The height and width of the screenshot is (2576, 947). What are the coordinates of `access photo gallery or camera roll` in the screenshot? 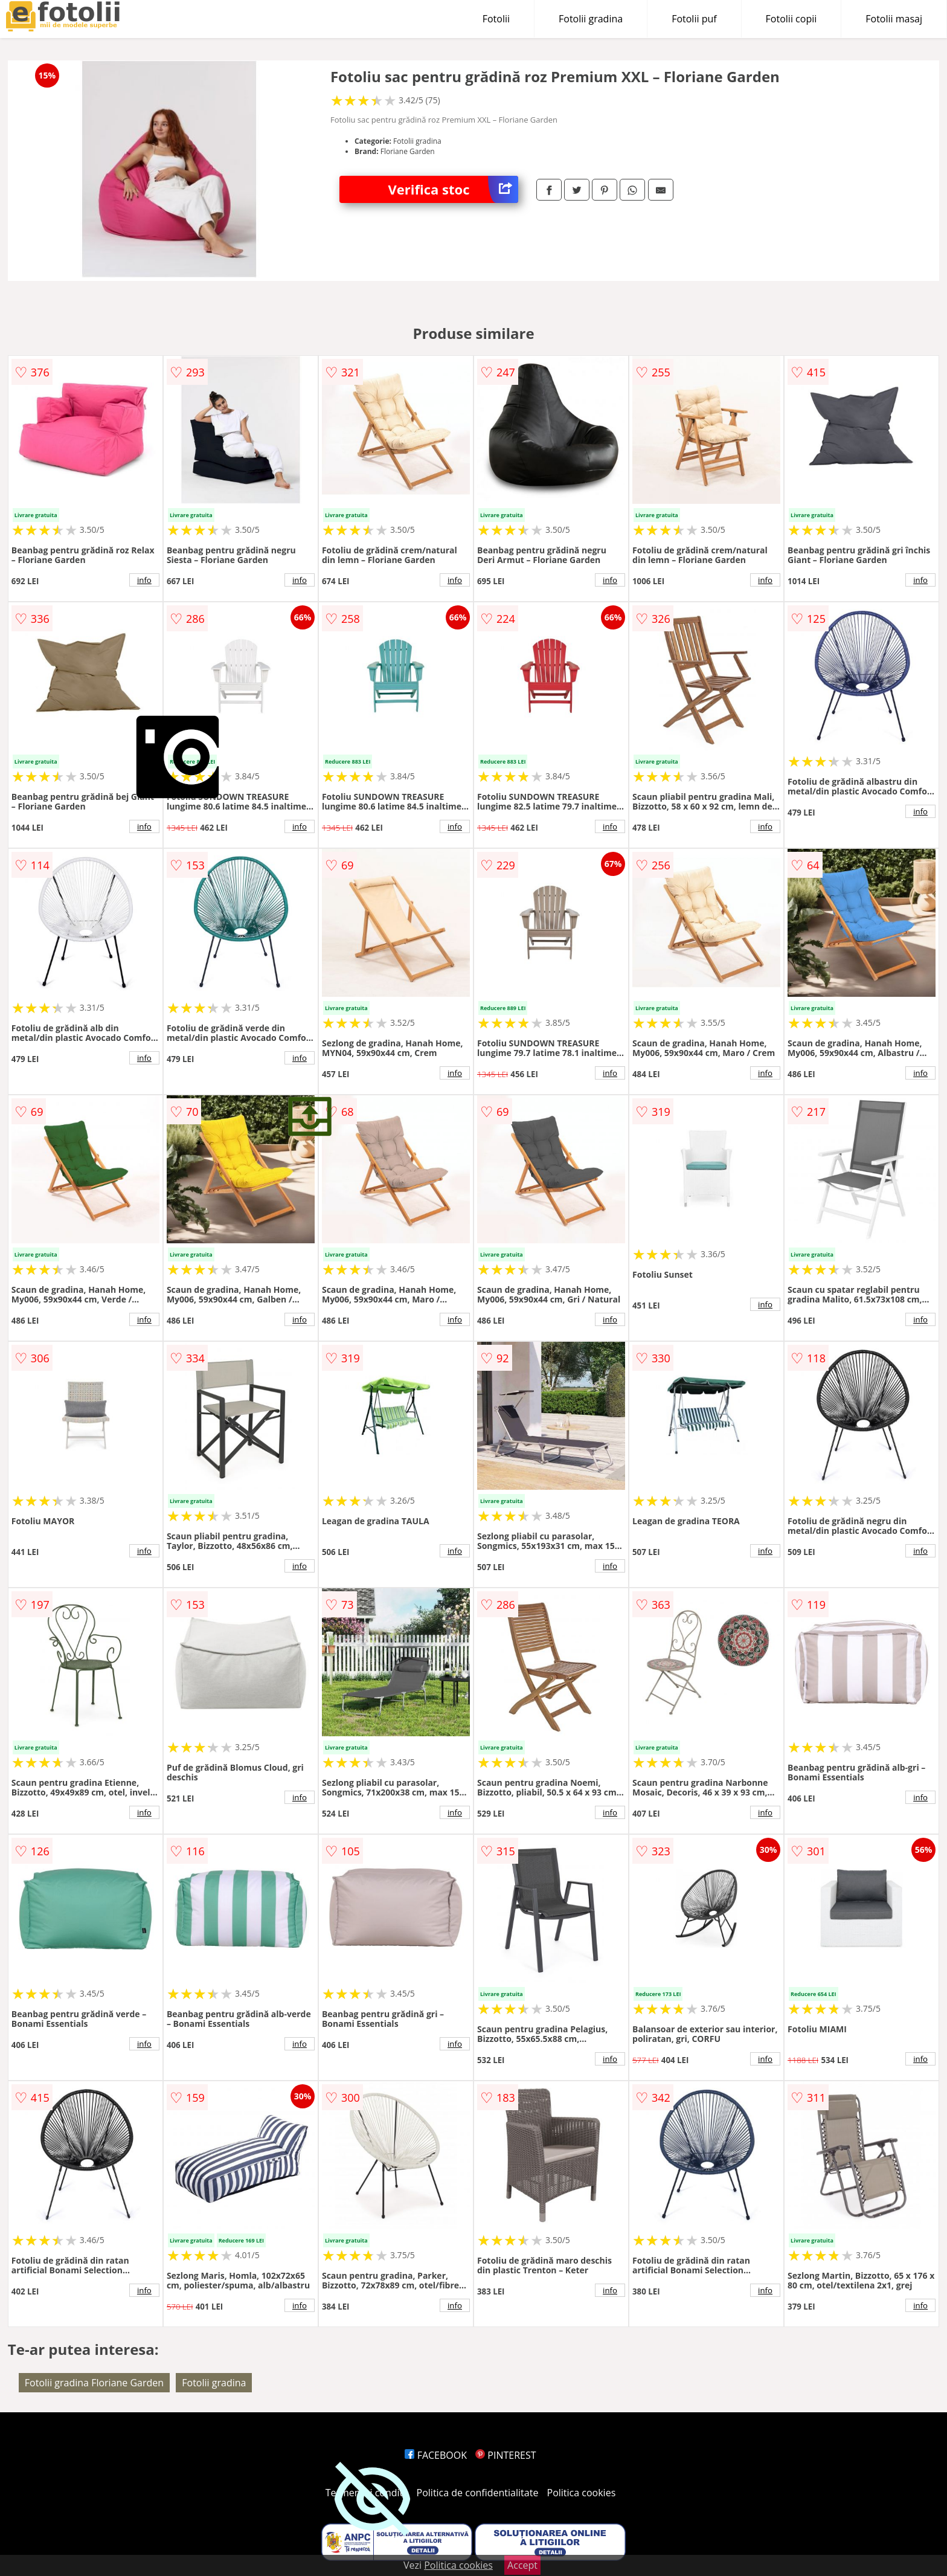 It's located at (178, 757).